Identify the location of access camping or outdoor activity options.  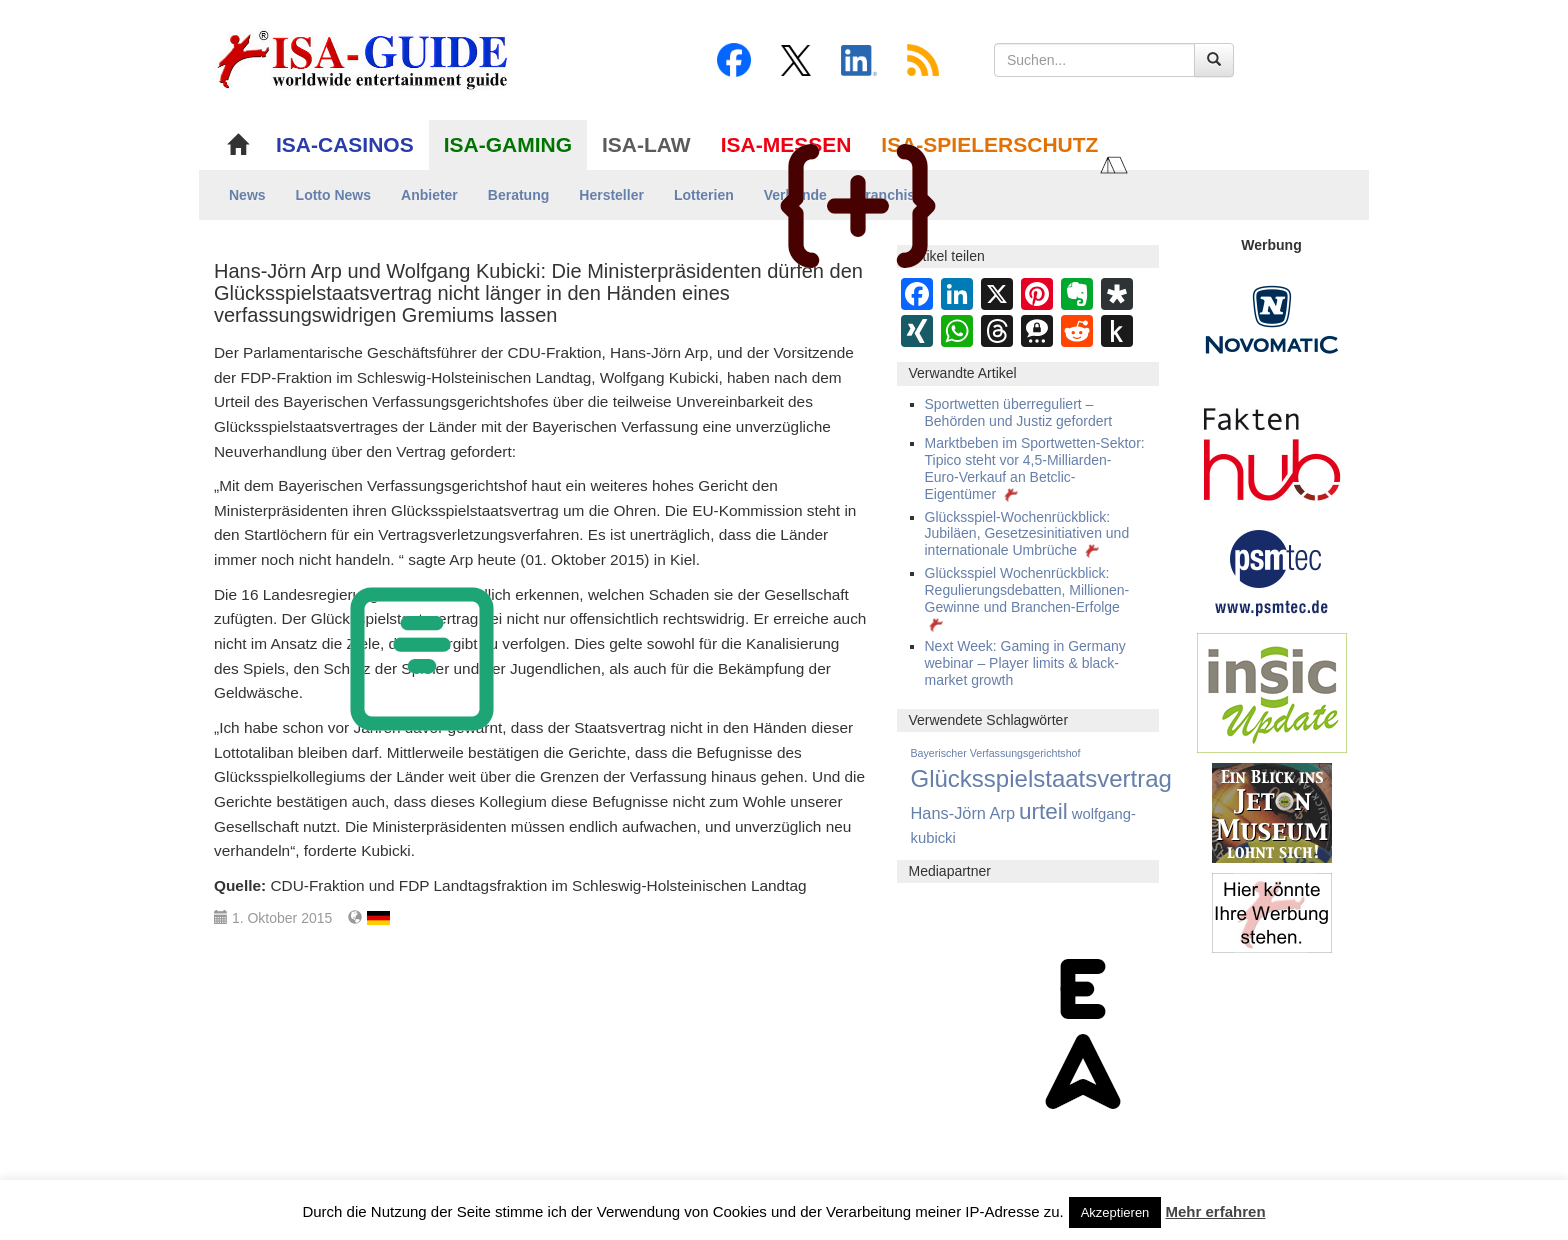
(1114, 166).